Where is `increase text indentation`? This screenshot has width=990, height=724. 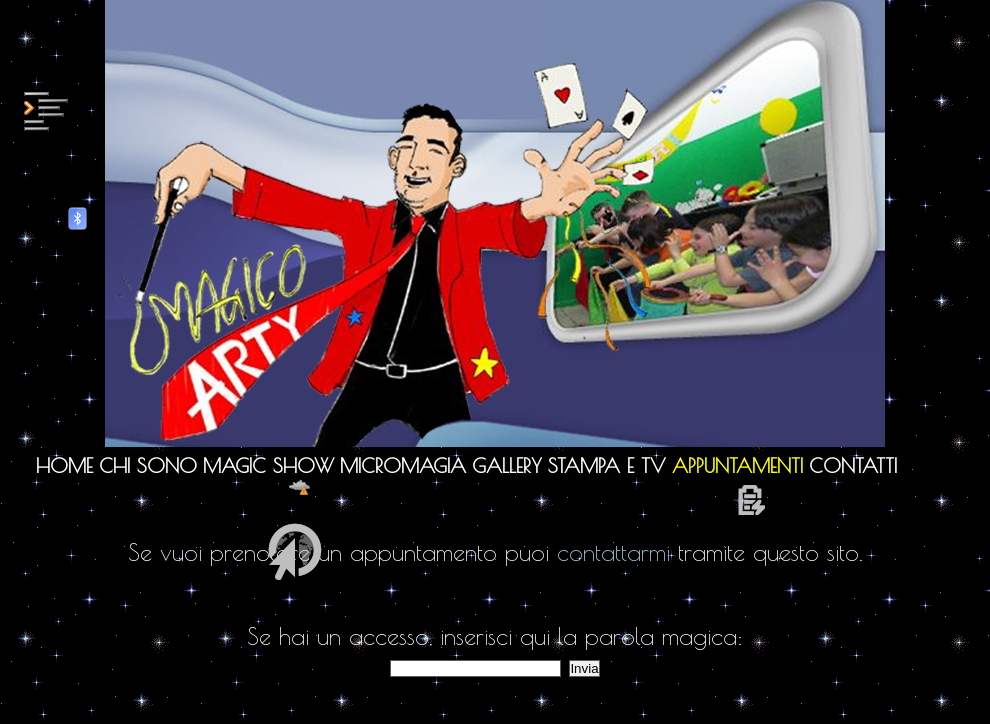
increase text indentation is located at coordinates (46, 113).